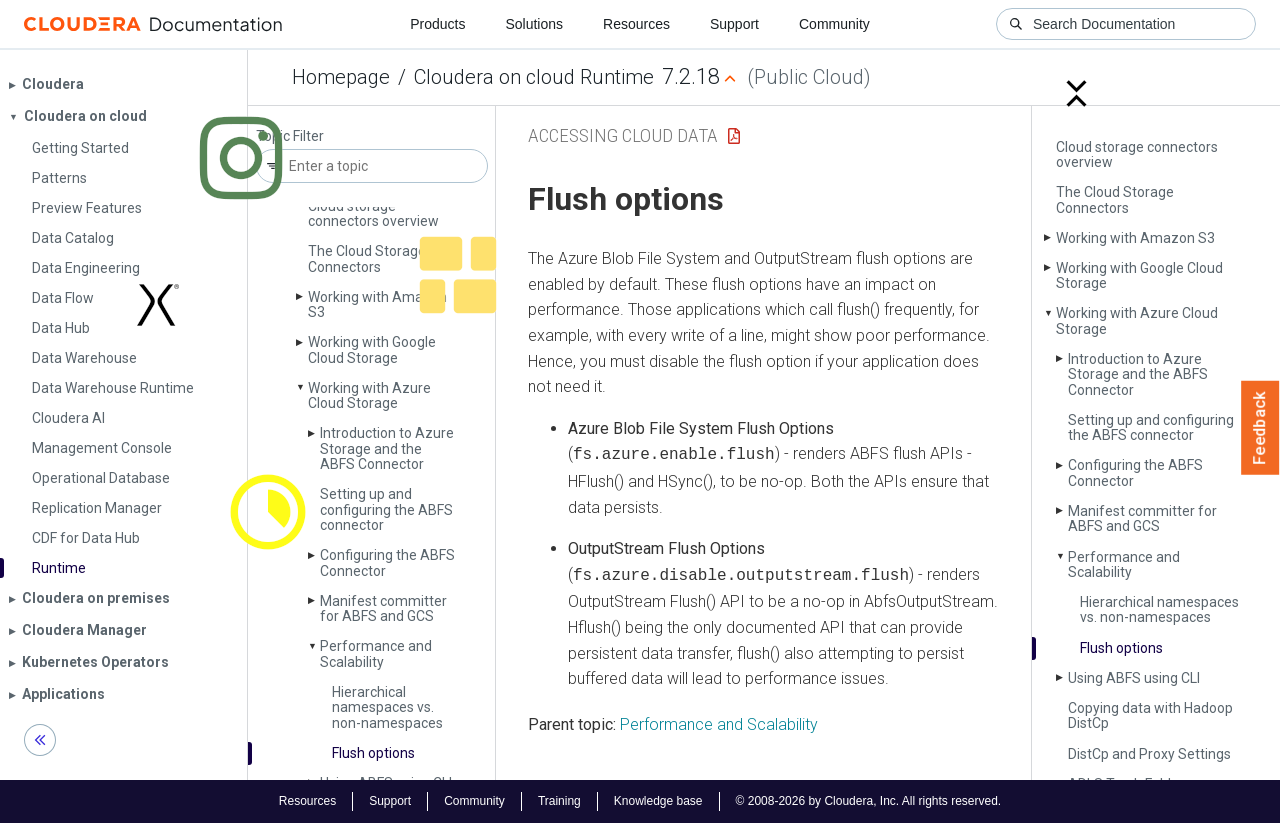 This screenshot has height=823, width=1280. I want to click on chemex brand logo, so click(158, 305).